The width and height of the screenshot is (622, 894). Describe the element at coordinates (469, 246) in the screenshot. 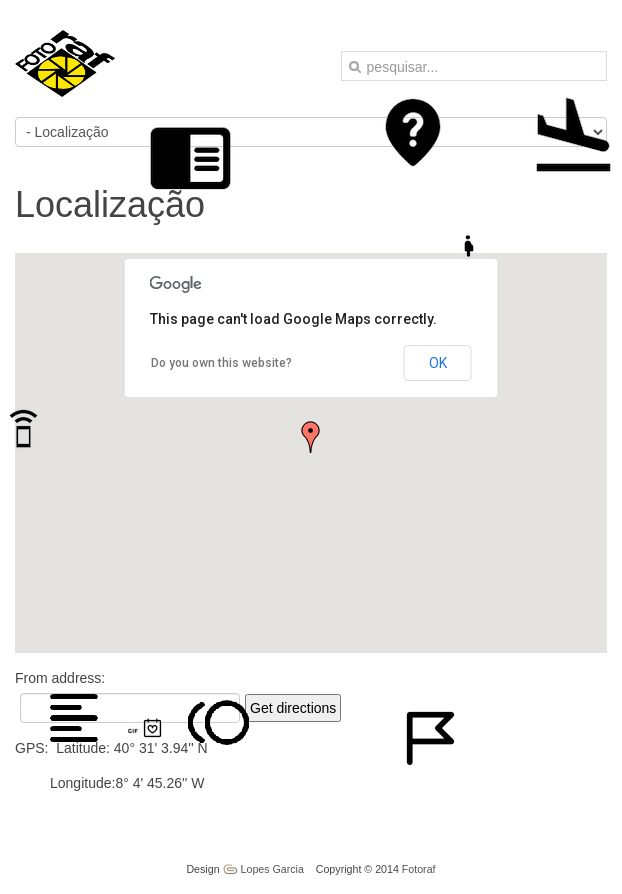

I see `indicates pregnancy-related content or features` at that location.